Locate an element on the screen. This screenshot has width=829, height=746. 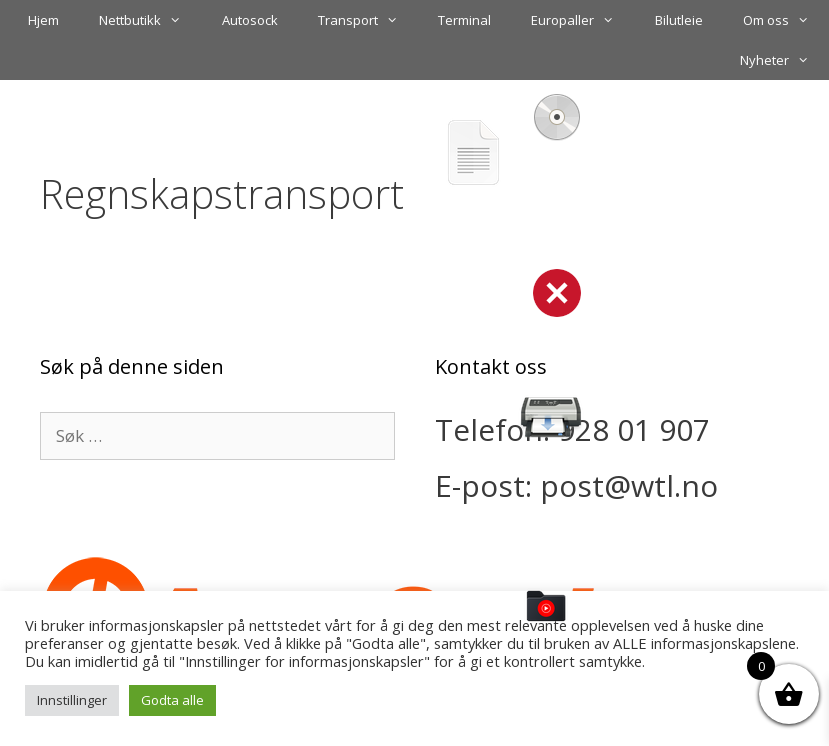
access DVD-RW drive or disc is located at coordinates (557, 117).